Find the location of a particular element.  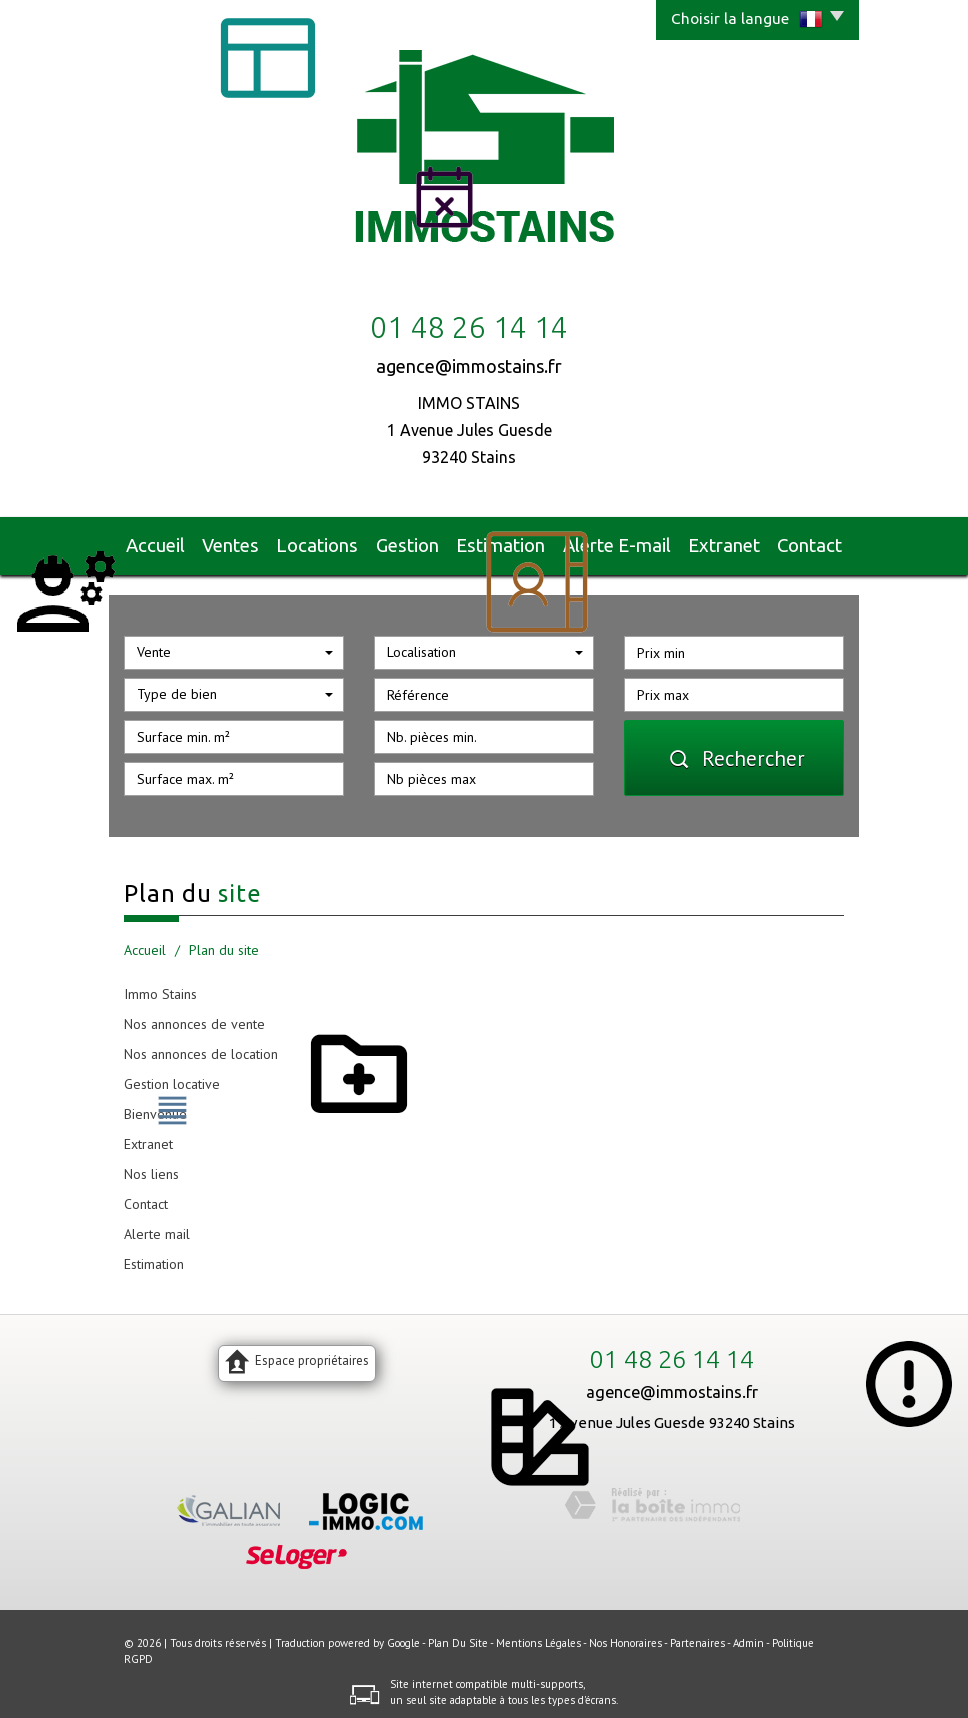

access color palette or theme settings is located at coordinates (540, 1437).